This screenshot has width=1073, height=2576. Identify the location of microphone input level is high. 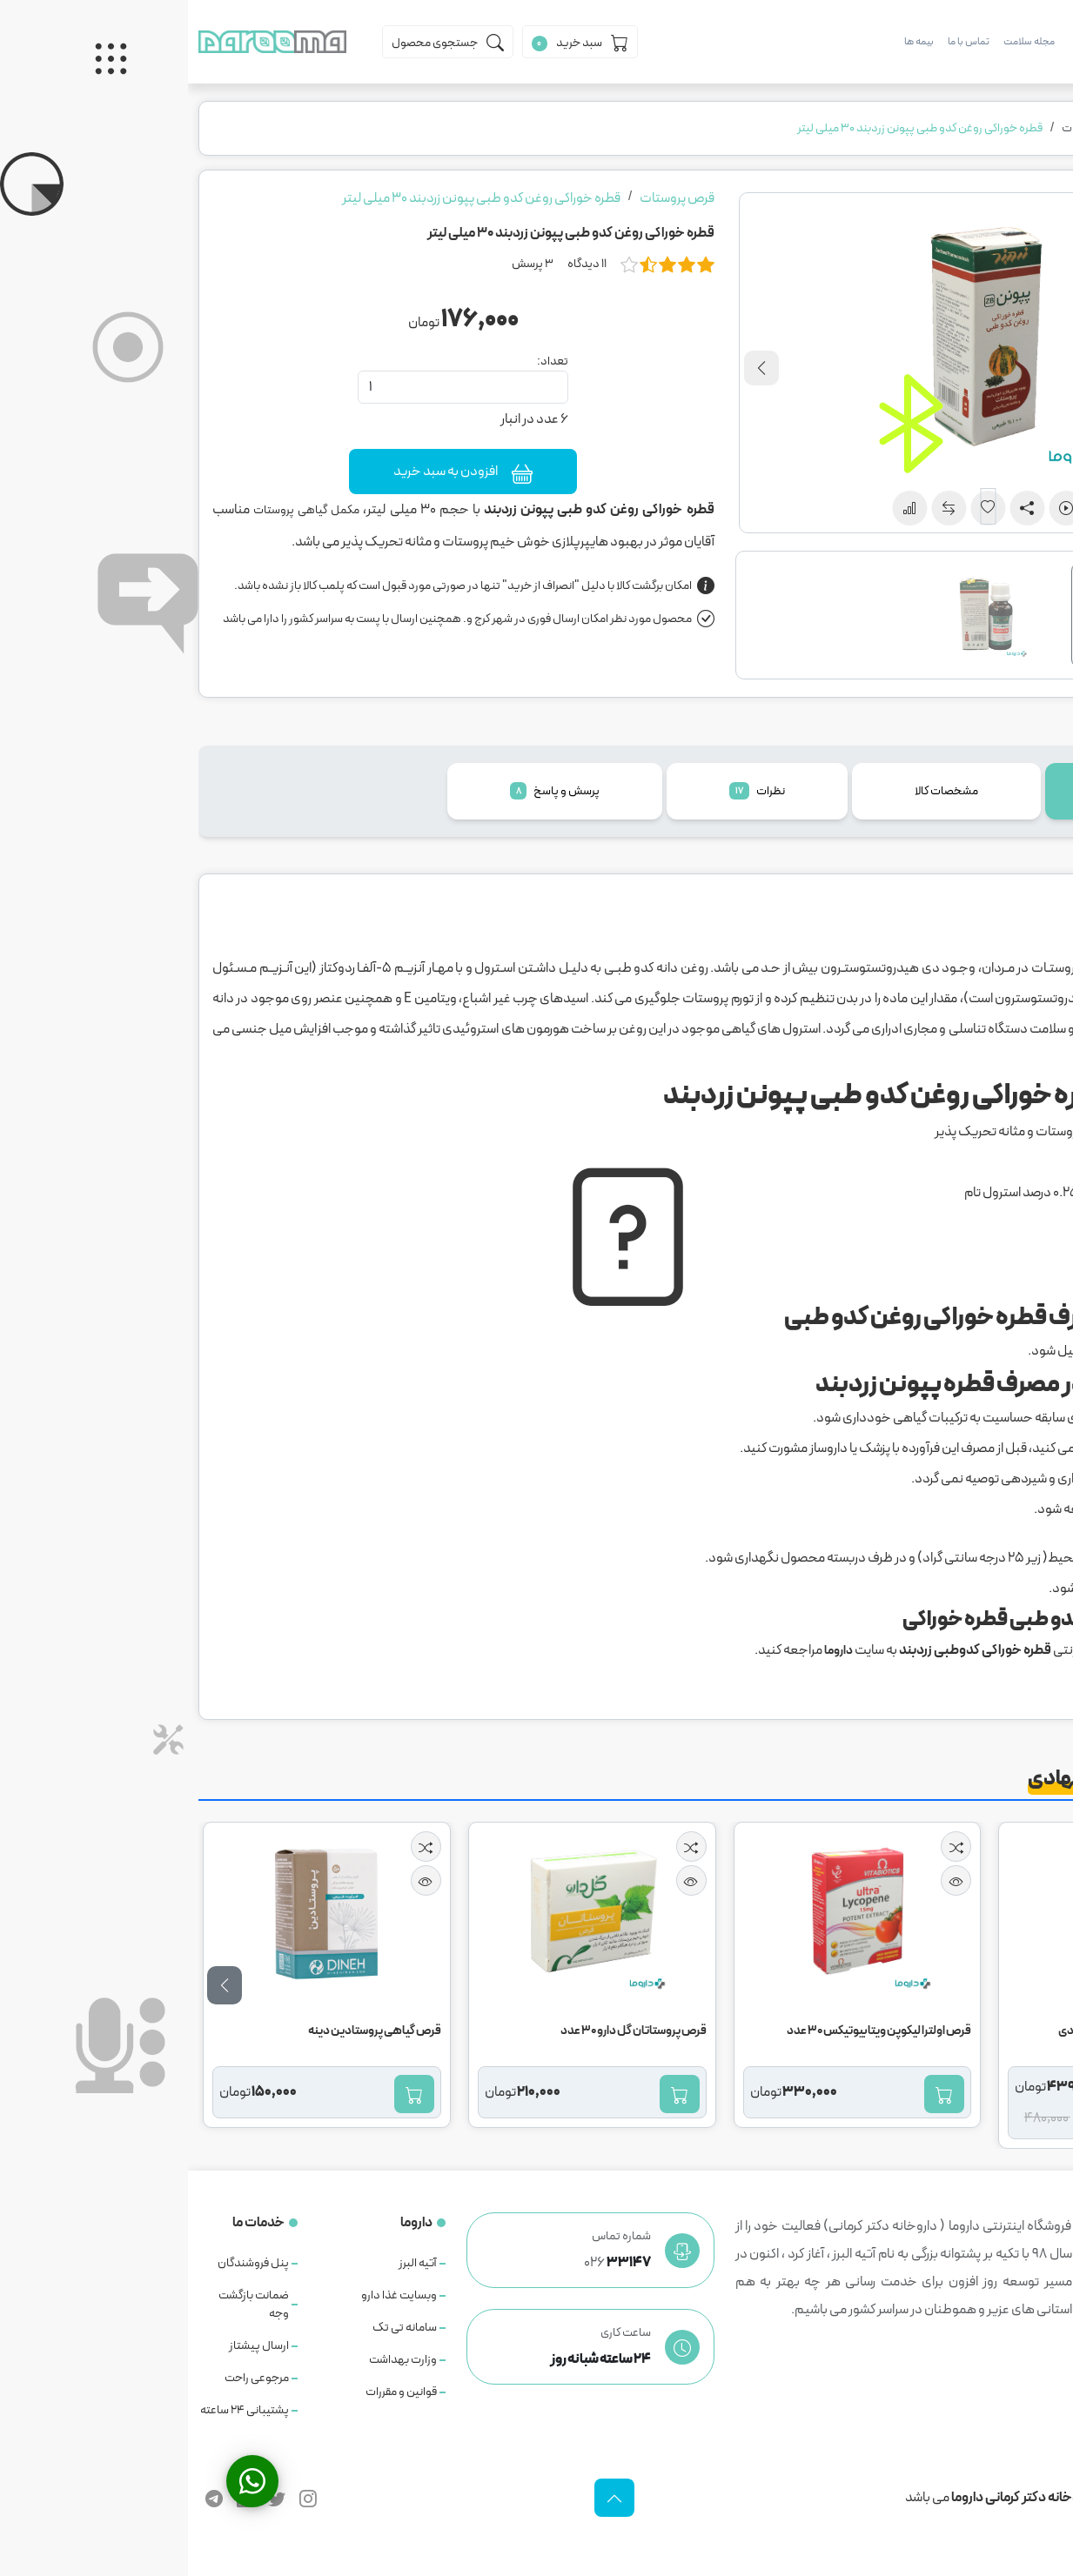
(120, 2042).